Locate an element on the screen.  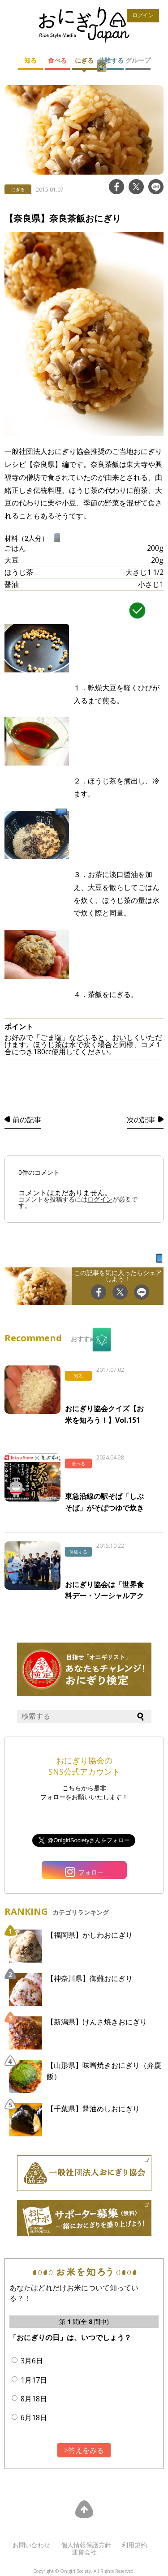
vector graphics template file is located at coordinates (102, 1340).